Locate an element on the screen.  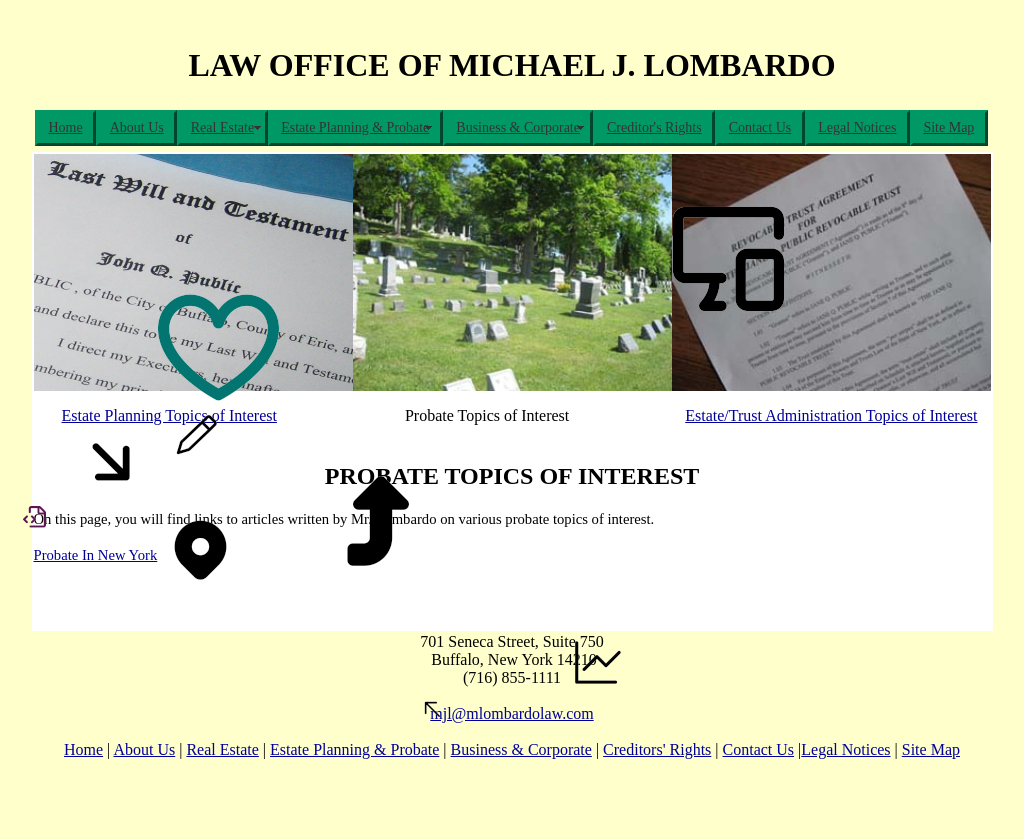
edit this item is located at coordinates (196, 434).